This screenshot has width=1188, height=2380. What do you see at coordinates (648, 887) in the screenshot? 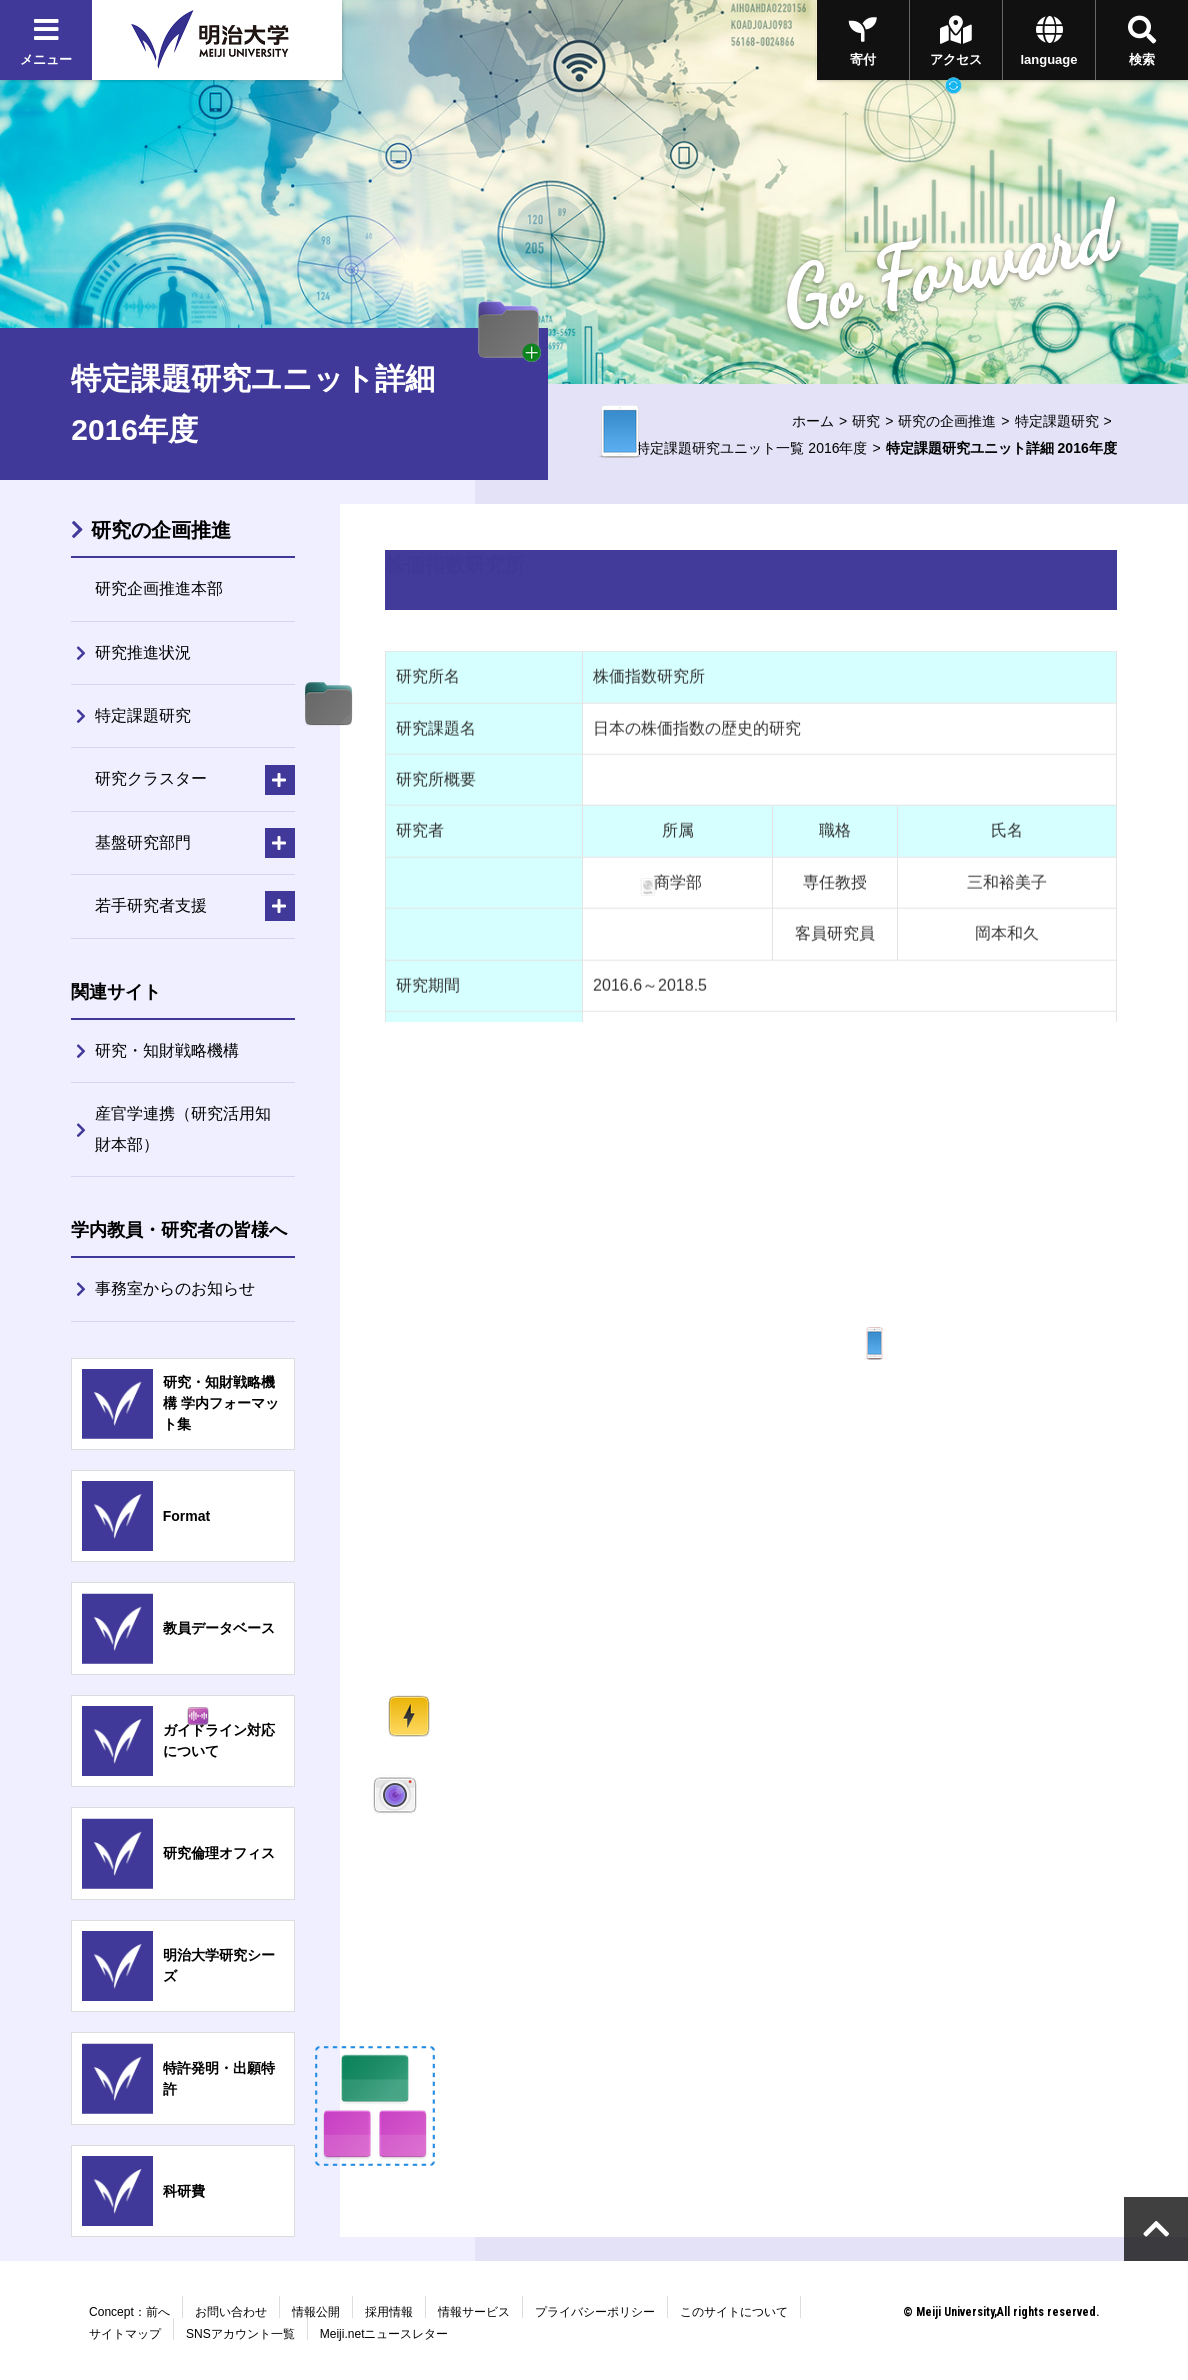
I see `a squashfs compressed filesystem archive file` at bounding box center [648, 887].